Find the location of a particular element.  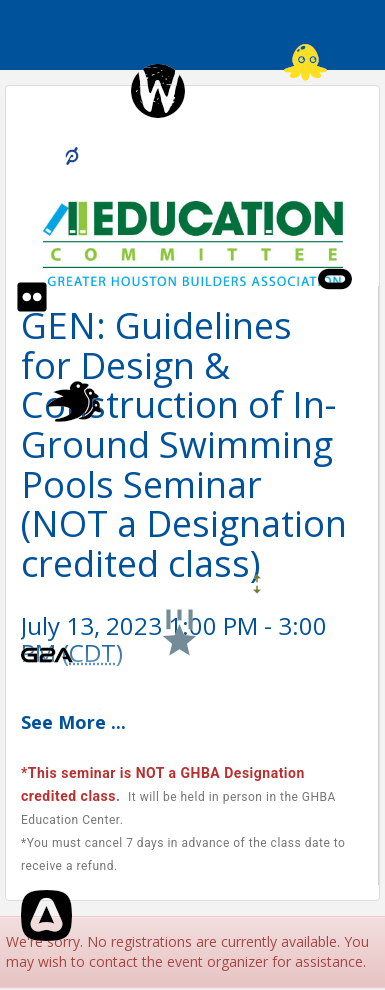

indicates an achievement or award earned is located at coordinates (179, 631).